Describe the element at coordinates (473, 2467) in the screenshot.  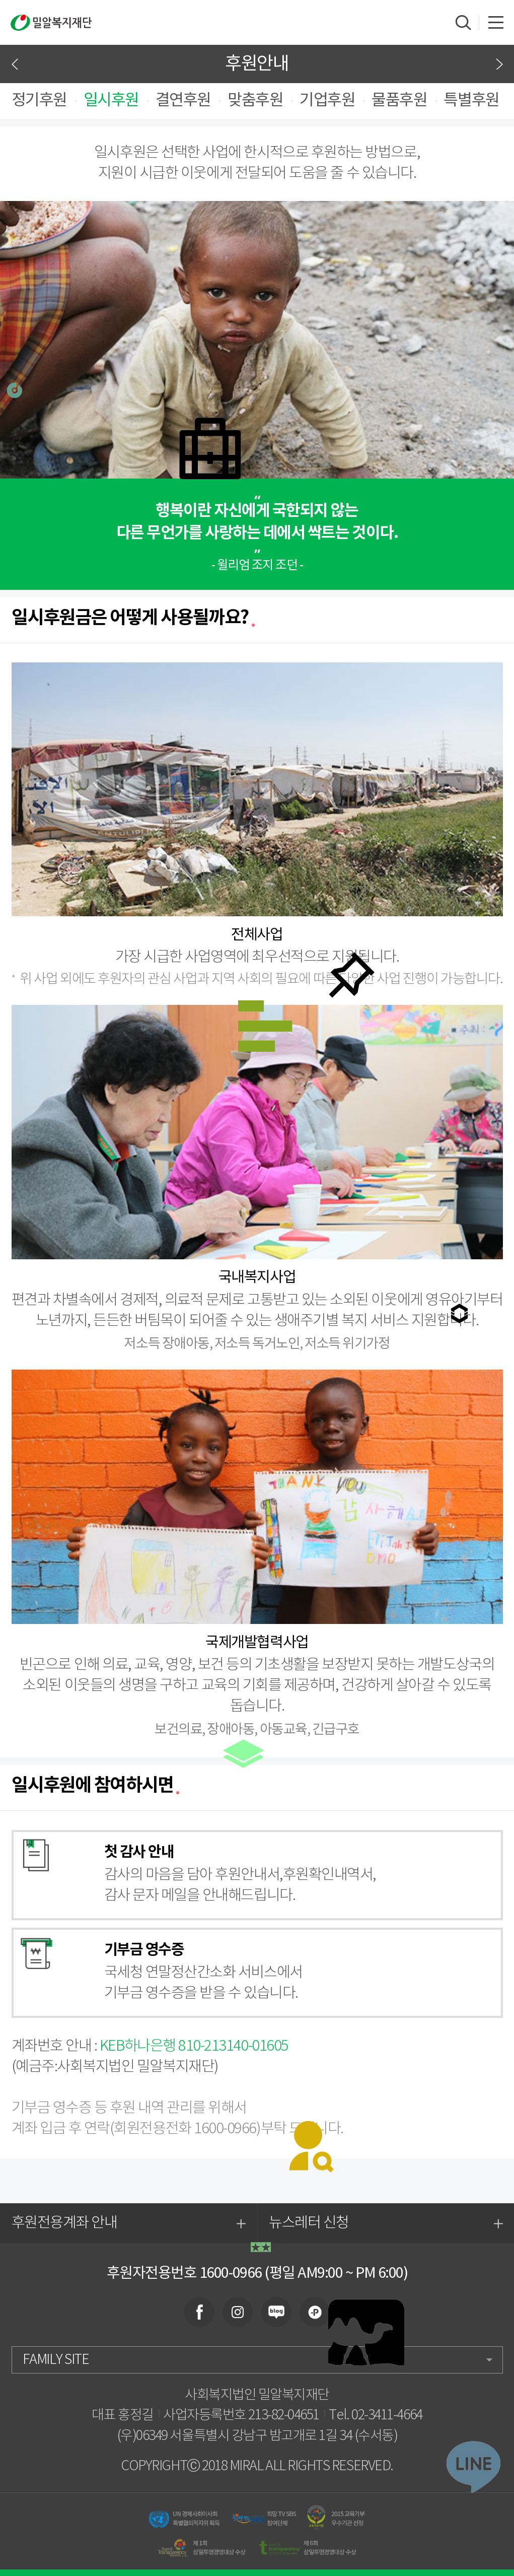
I see `open LINE messaging app` at that location.